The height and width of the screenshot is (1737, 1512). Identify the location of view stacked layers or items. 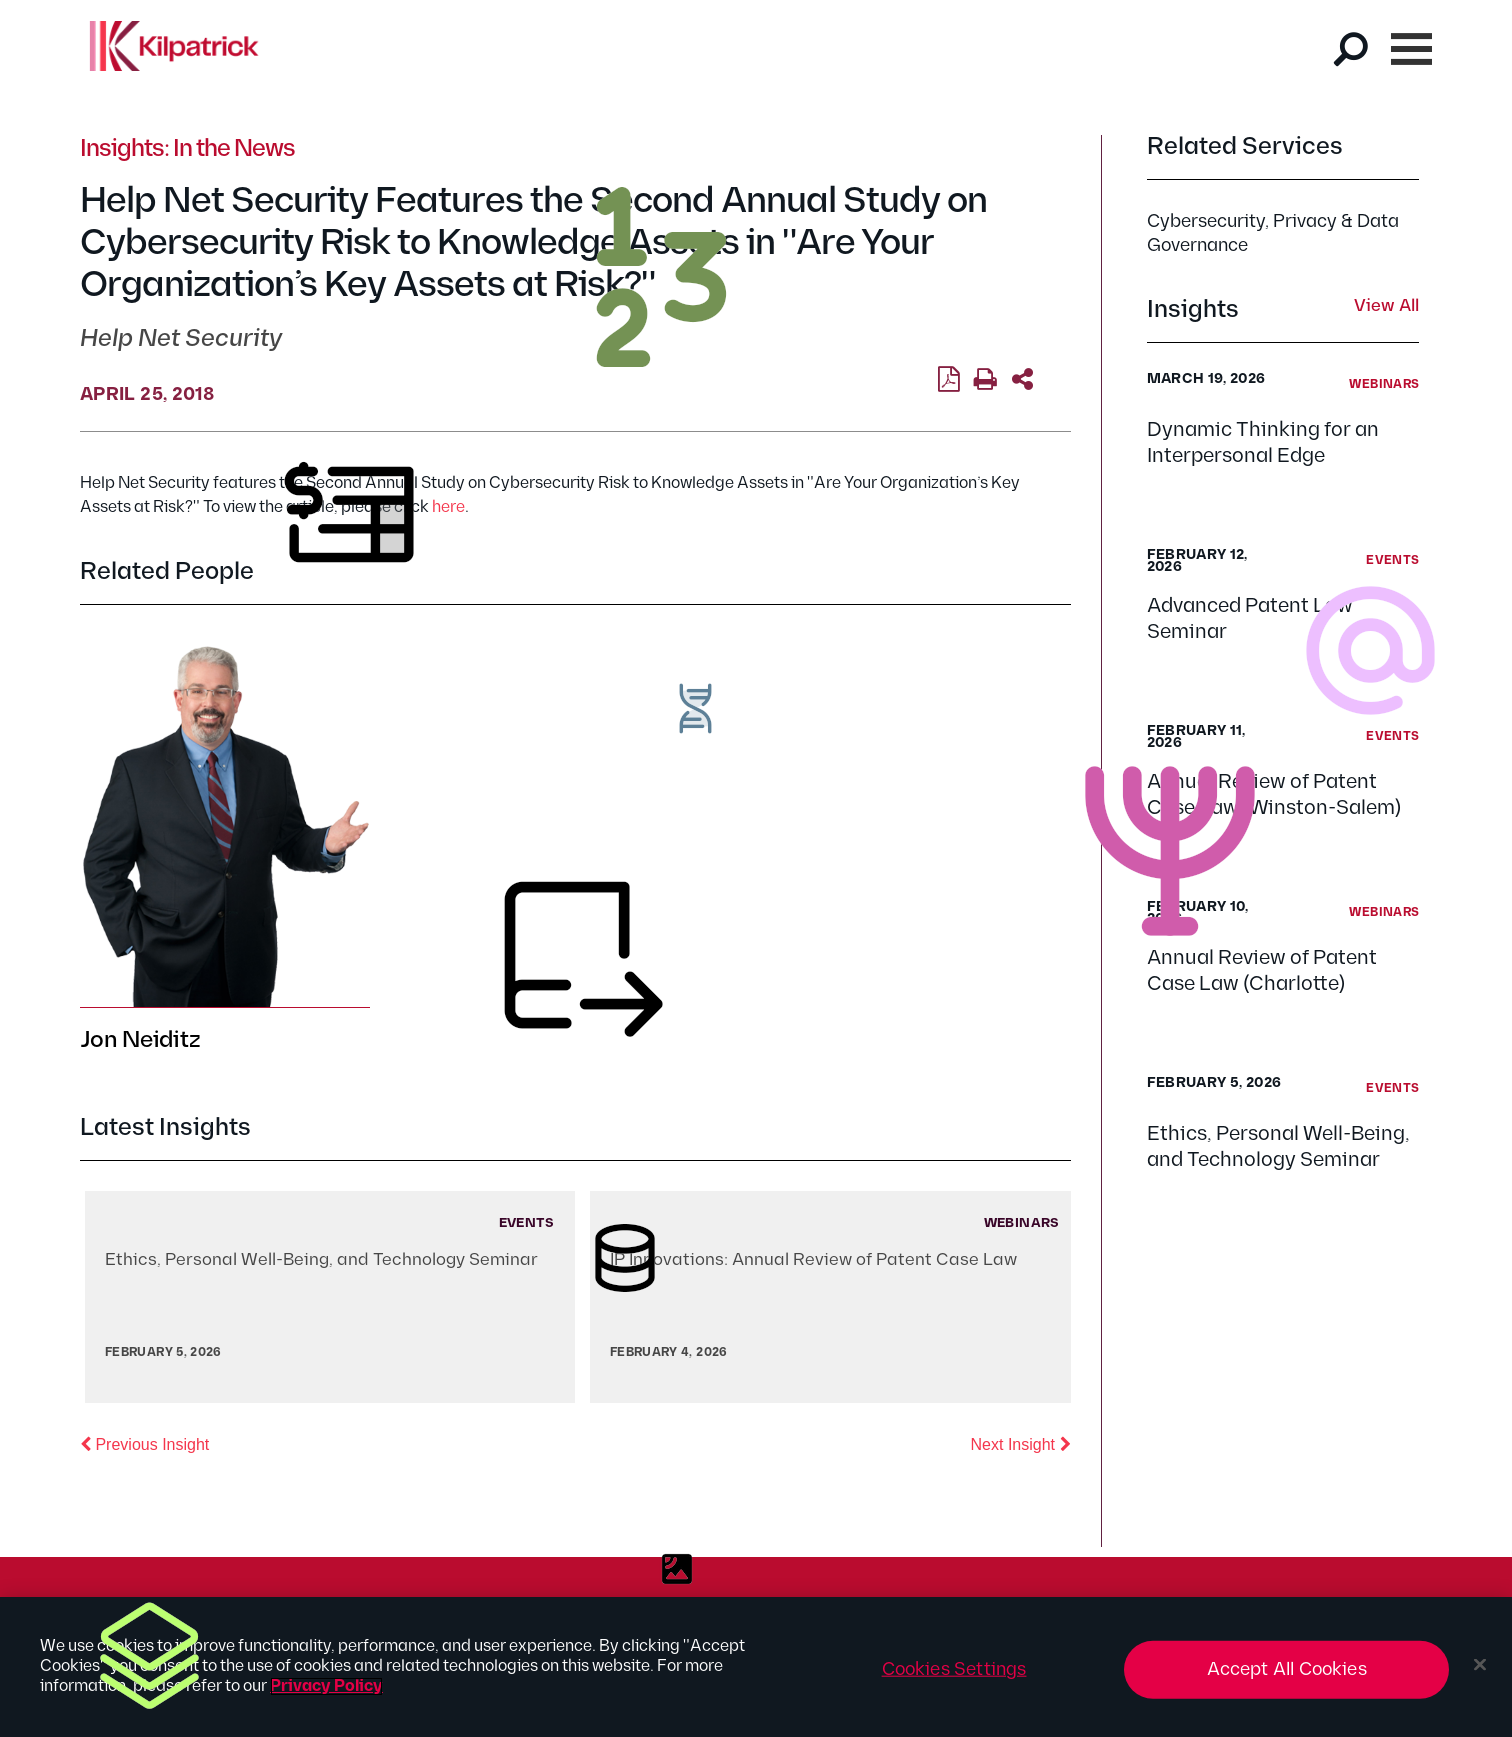
(149, 1654).